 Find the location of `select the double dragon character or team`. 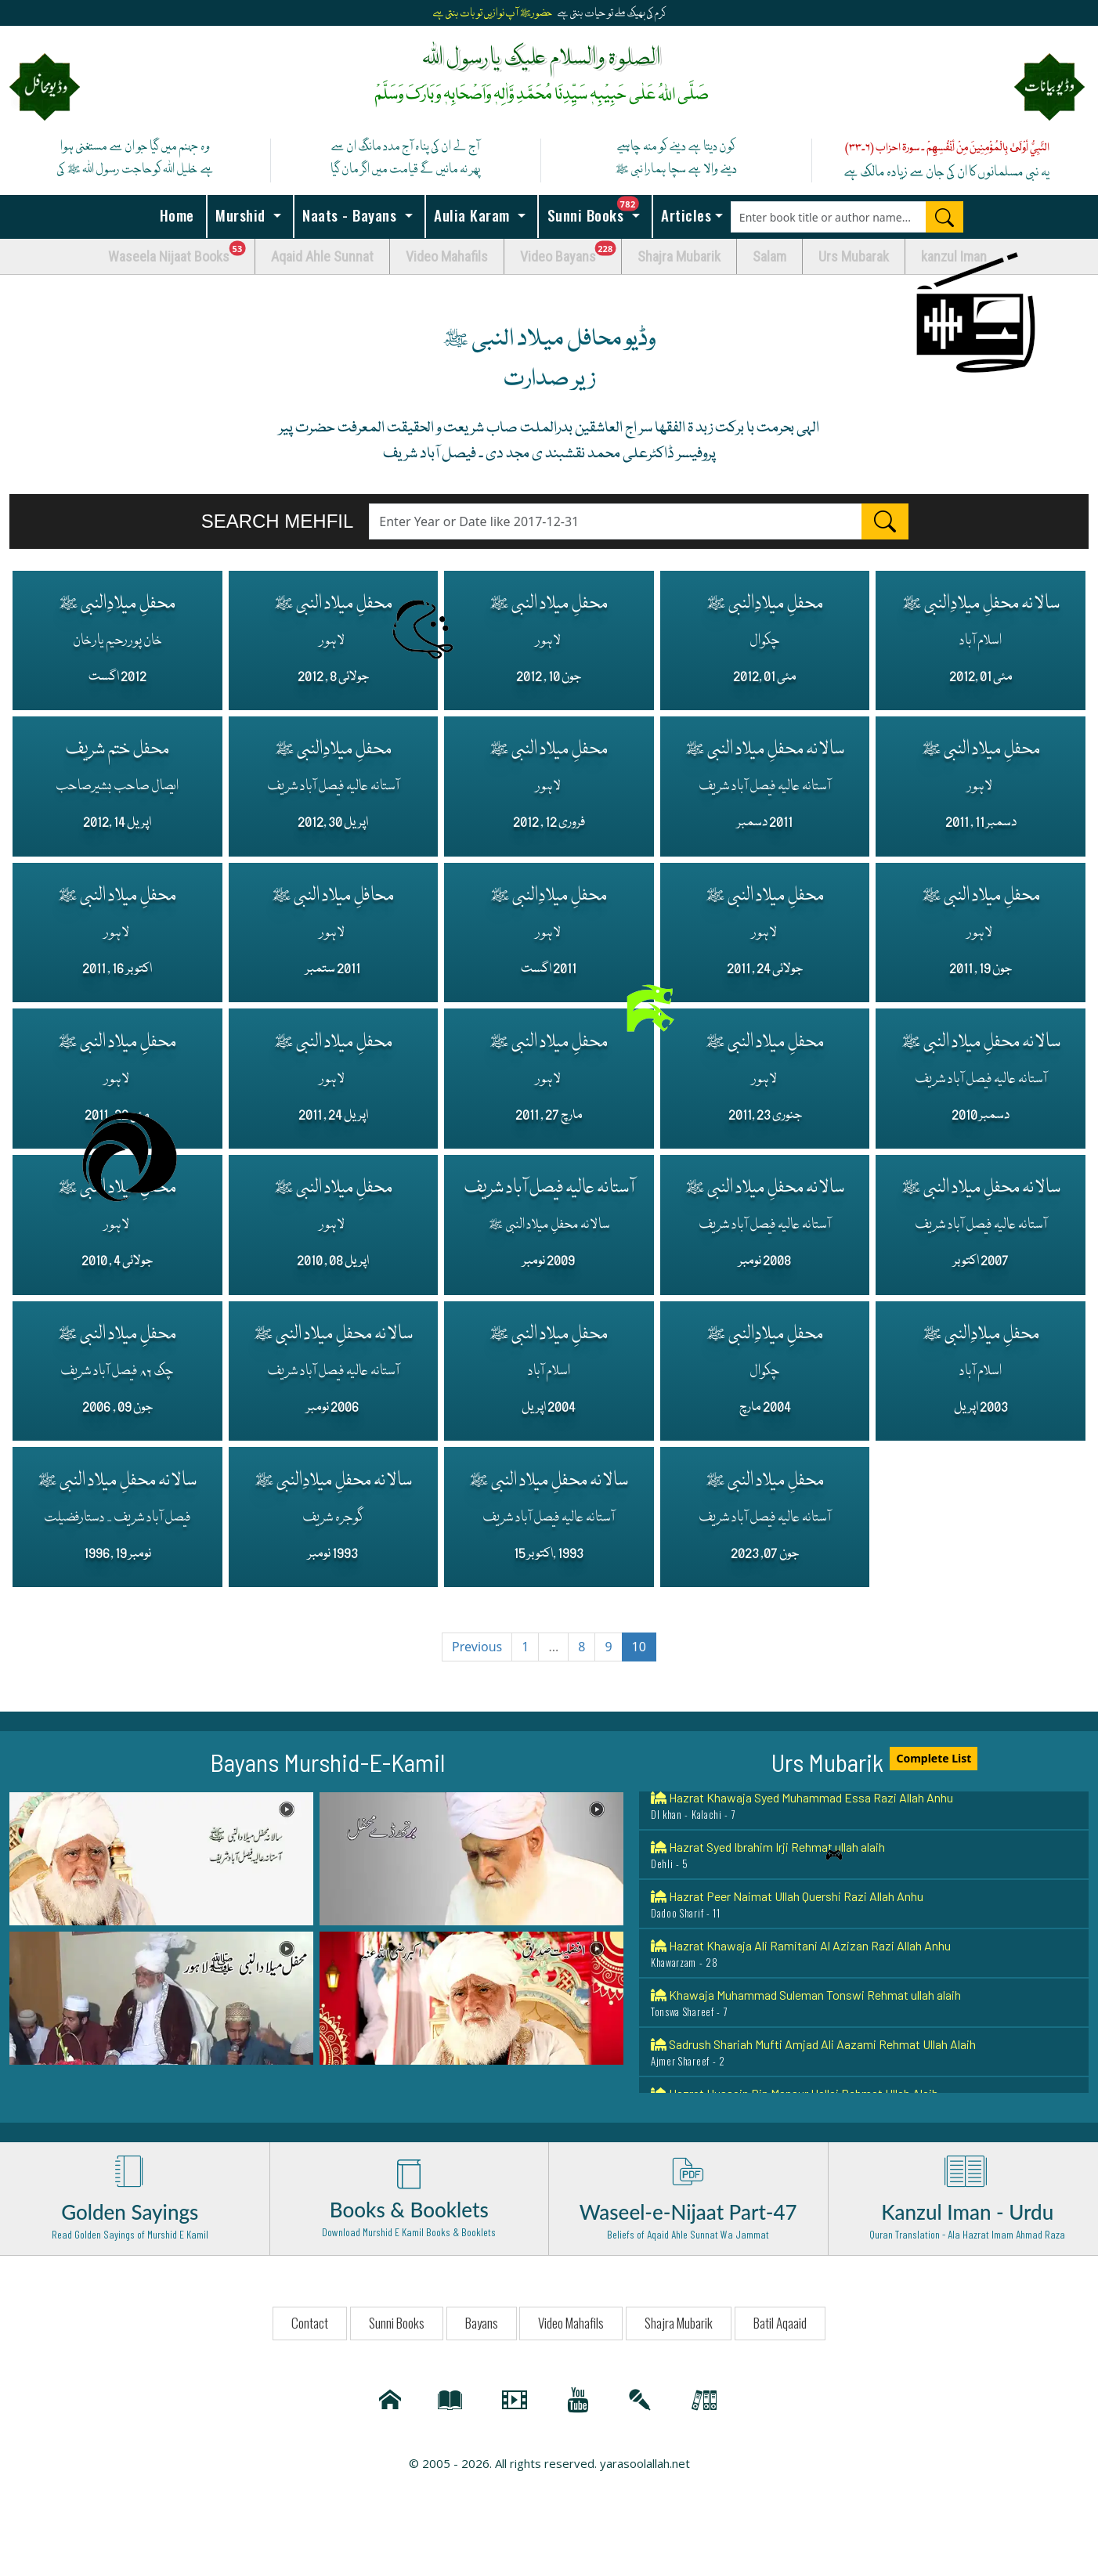

select the double dragon character or team is located at coordinates (650, 1008).